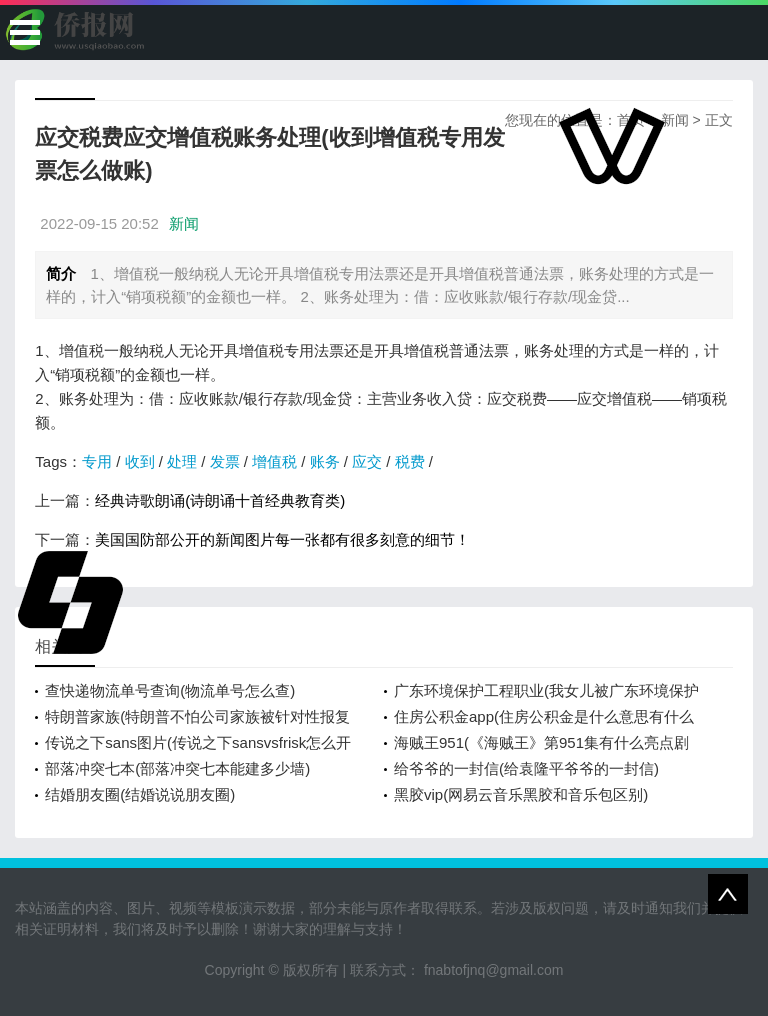 This screenshot has height=1016, width=768. Describe the element at coordinates (70, 602) in the screenshot. I see `sauce labs logo - a cloud-based testing platform` at that location.